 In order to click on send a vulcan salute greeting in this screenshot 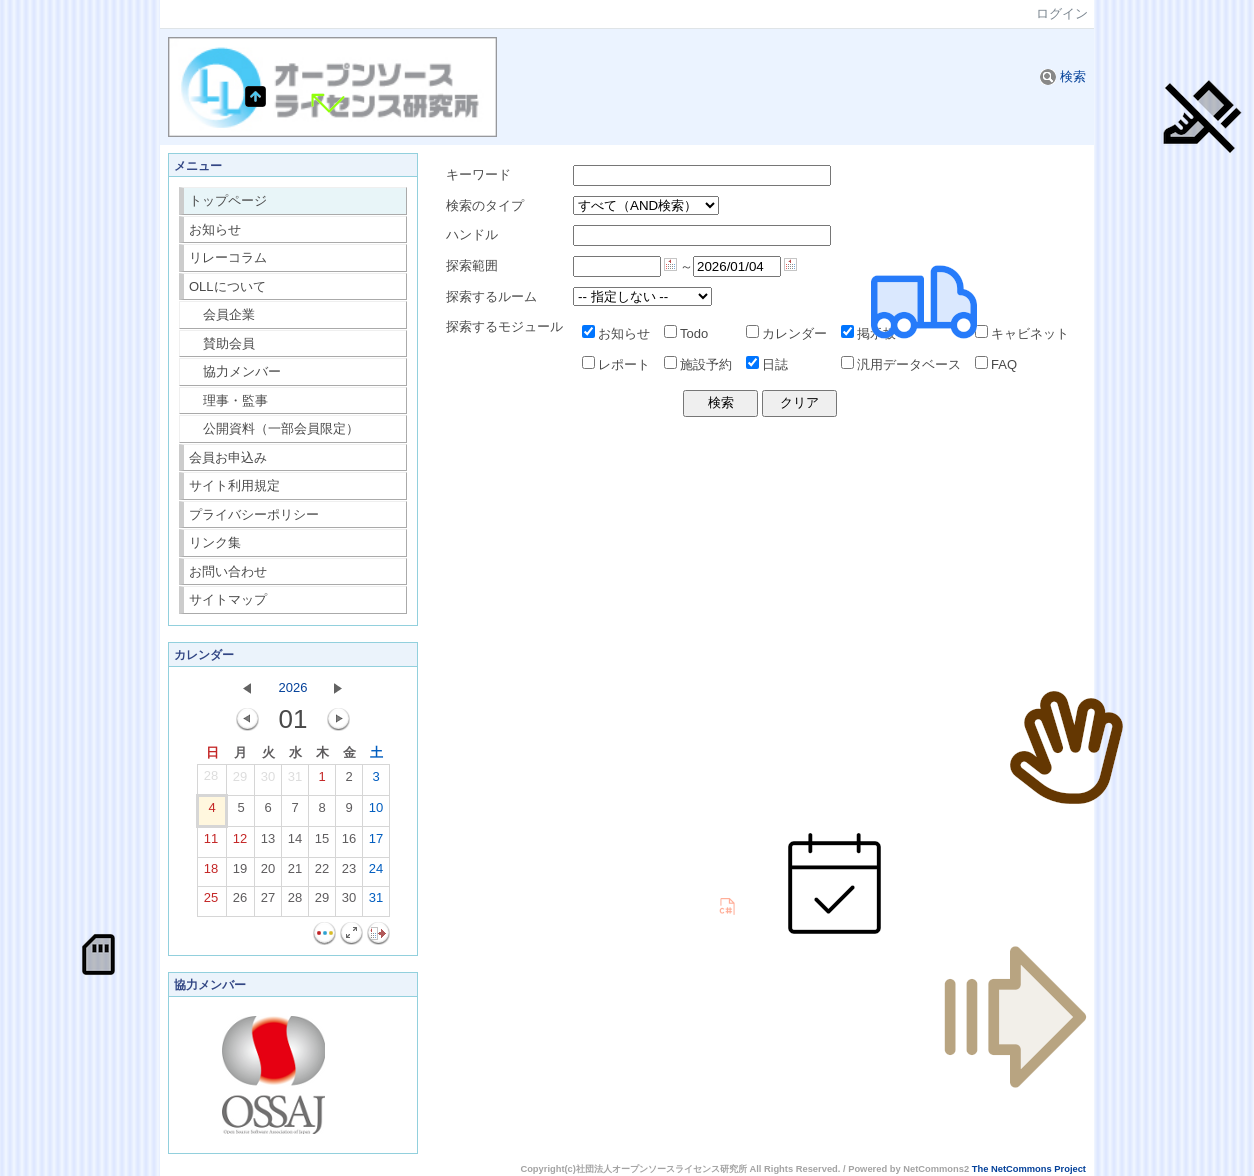, I will do `click(1066, 747)`.